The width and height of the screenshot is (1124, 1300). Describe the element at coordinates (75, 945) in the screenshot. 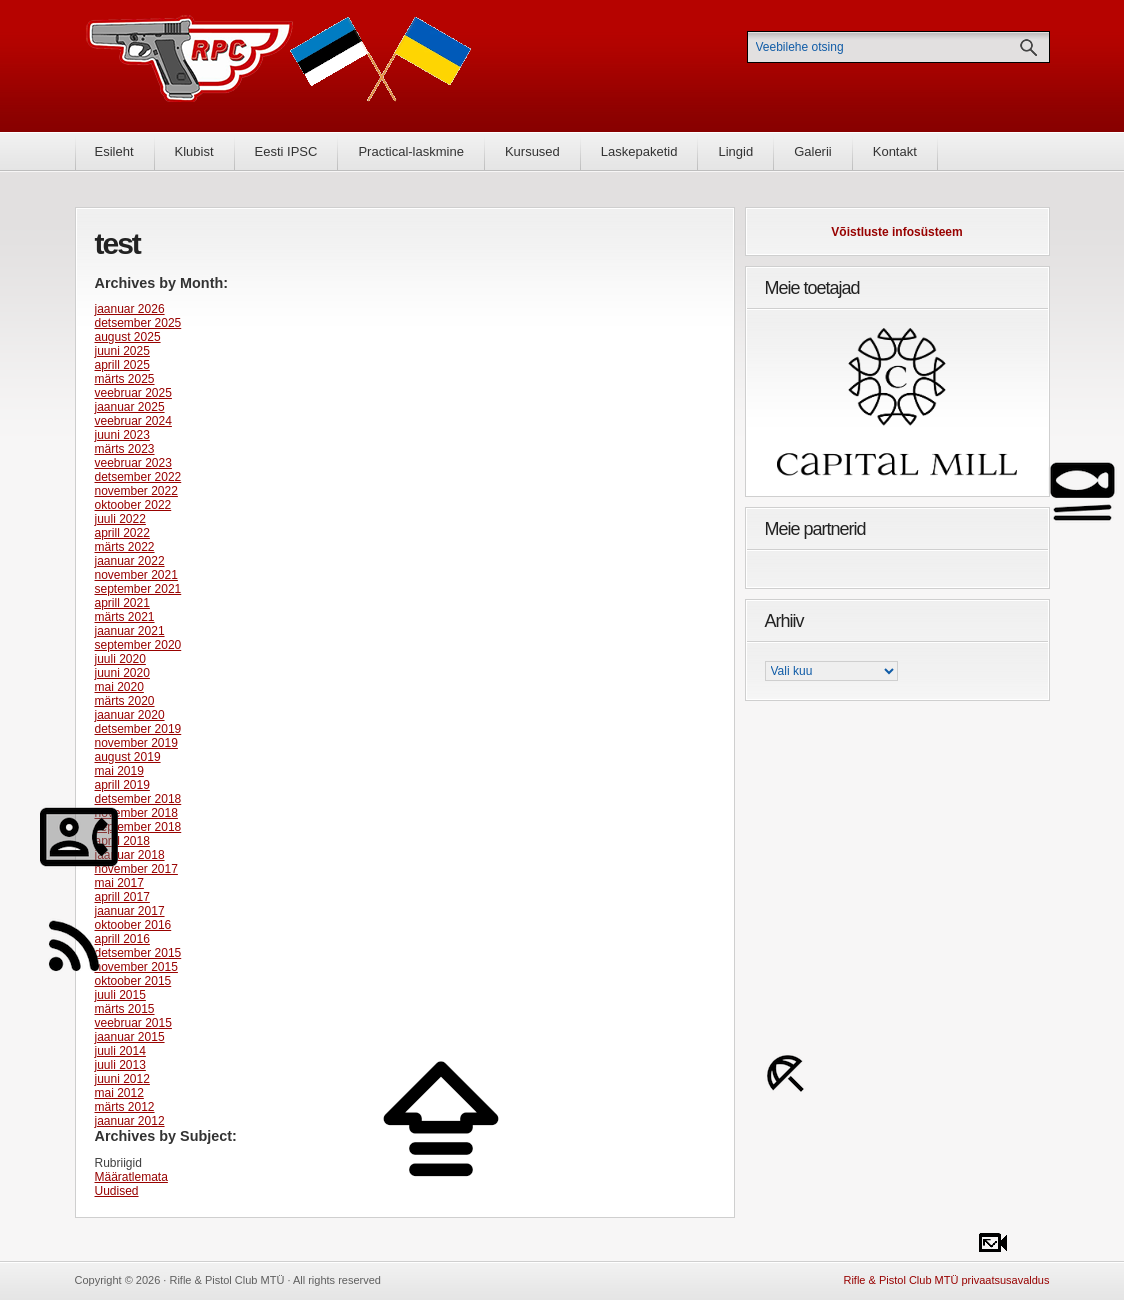

I see `subscribe to RSS feed updates` at that location.